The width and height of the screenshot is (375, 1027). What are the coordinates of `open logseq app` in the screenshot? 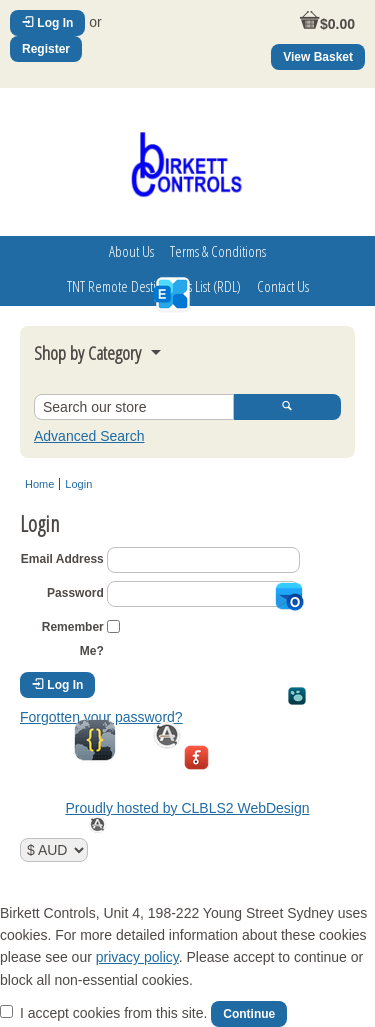 It's located at (297, 696).